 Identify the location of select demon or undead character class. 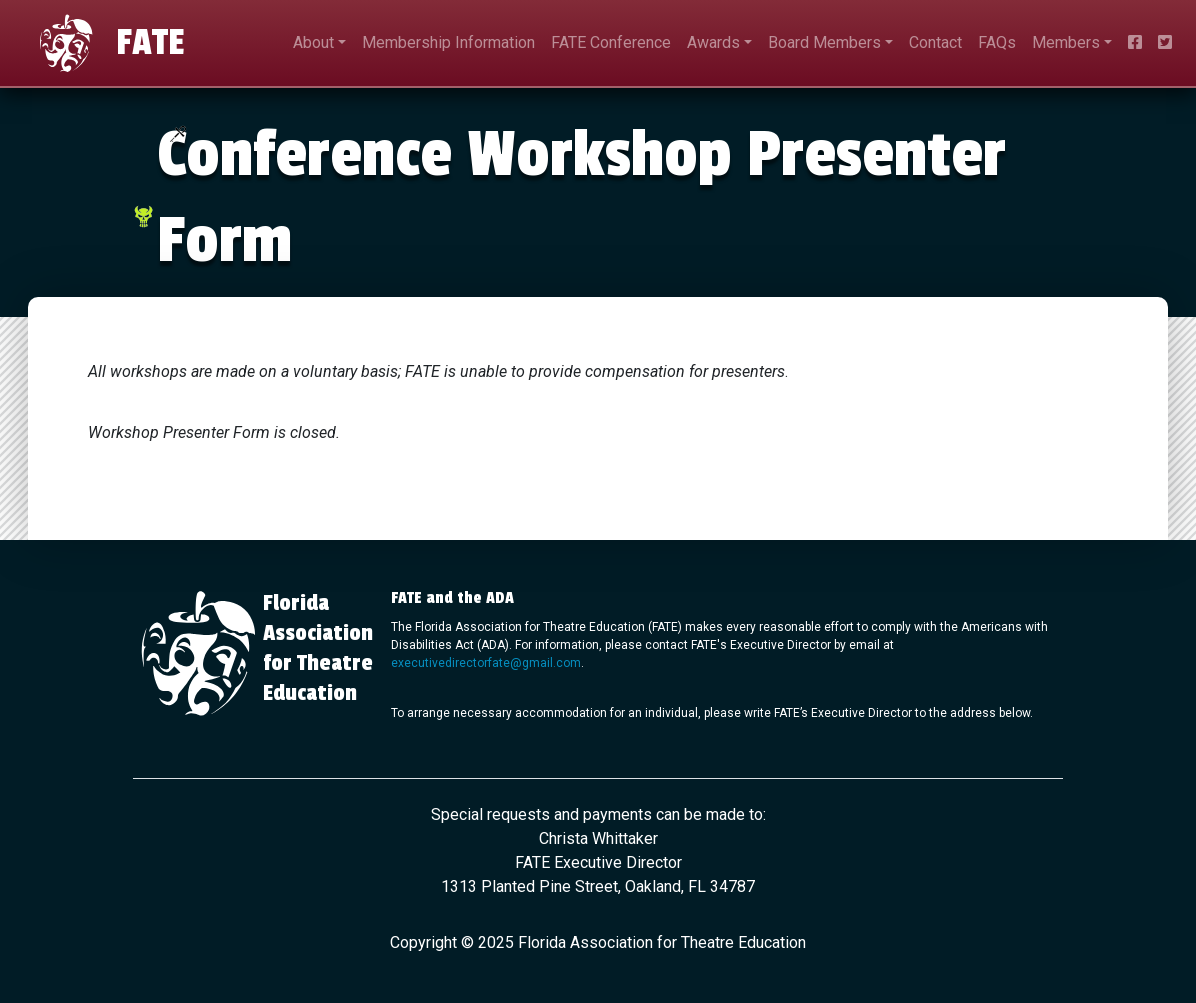
(143, 216).